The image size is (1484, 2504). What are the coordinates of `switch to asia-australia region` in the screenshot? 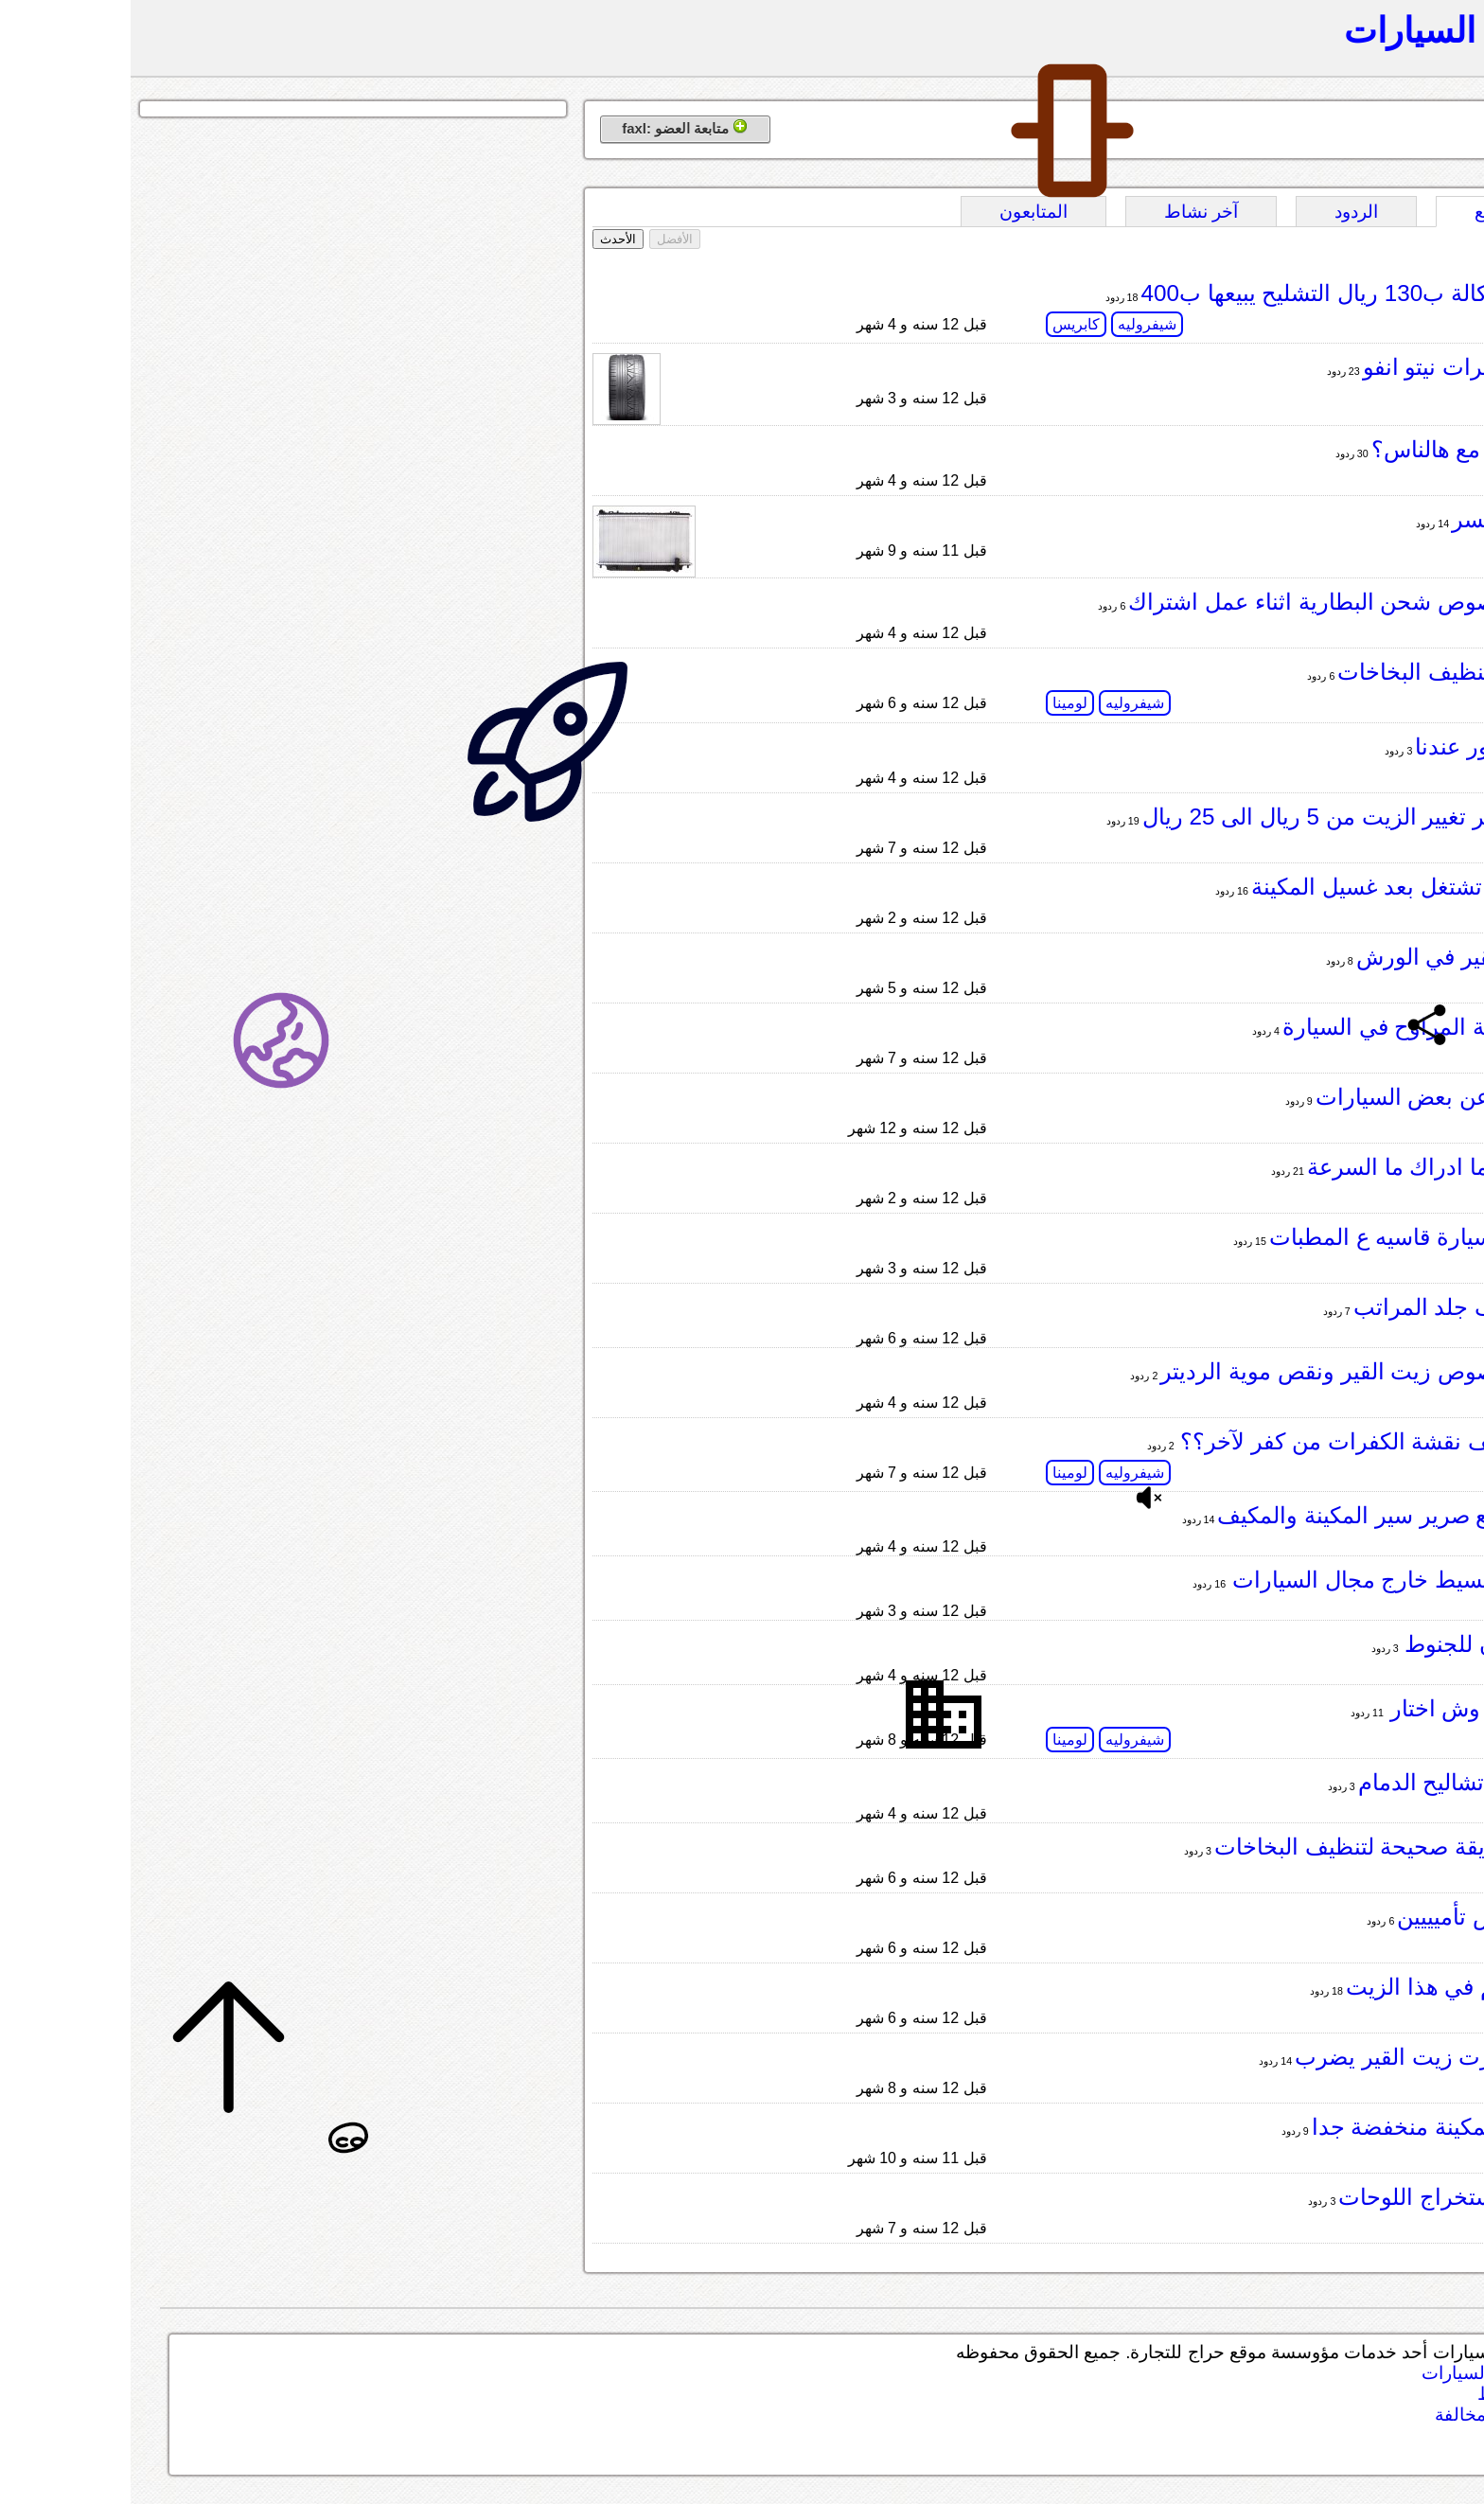 It's located at (281, 1040).